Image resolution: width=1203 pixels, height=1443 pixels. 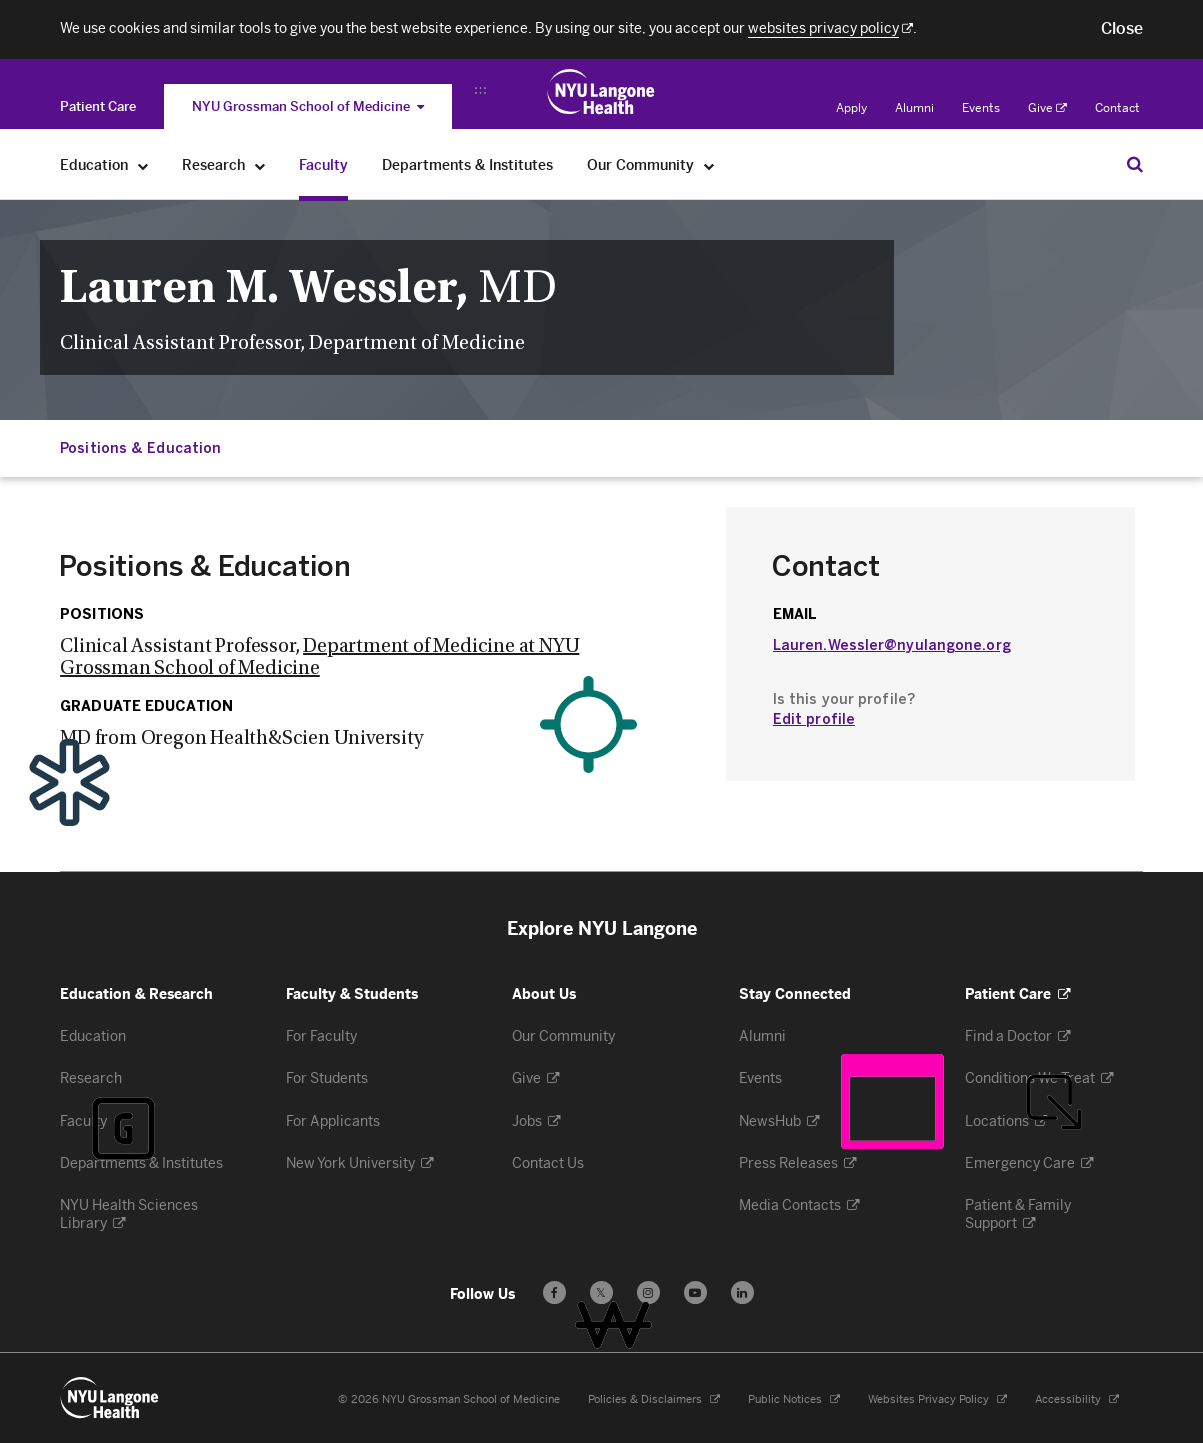 What do you see at coordinates (480, 90) in the screenshot?
I see `drag to reorder items` at bounding box center [480, 90].